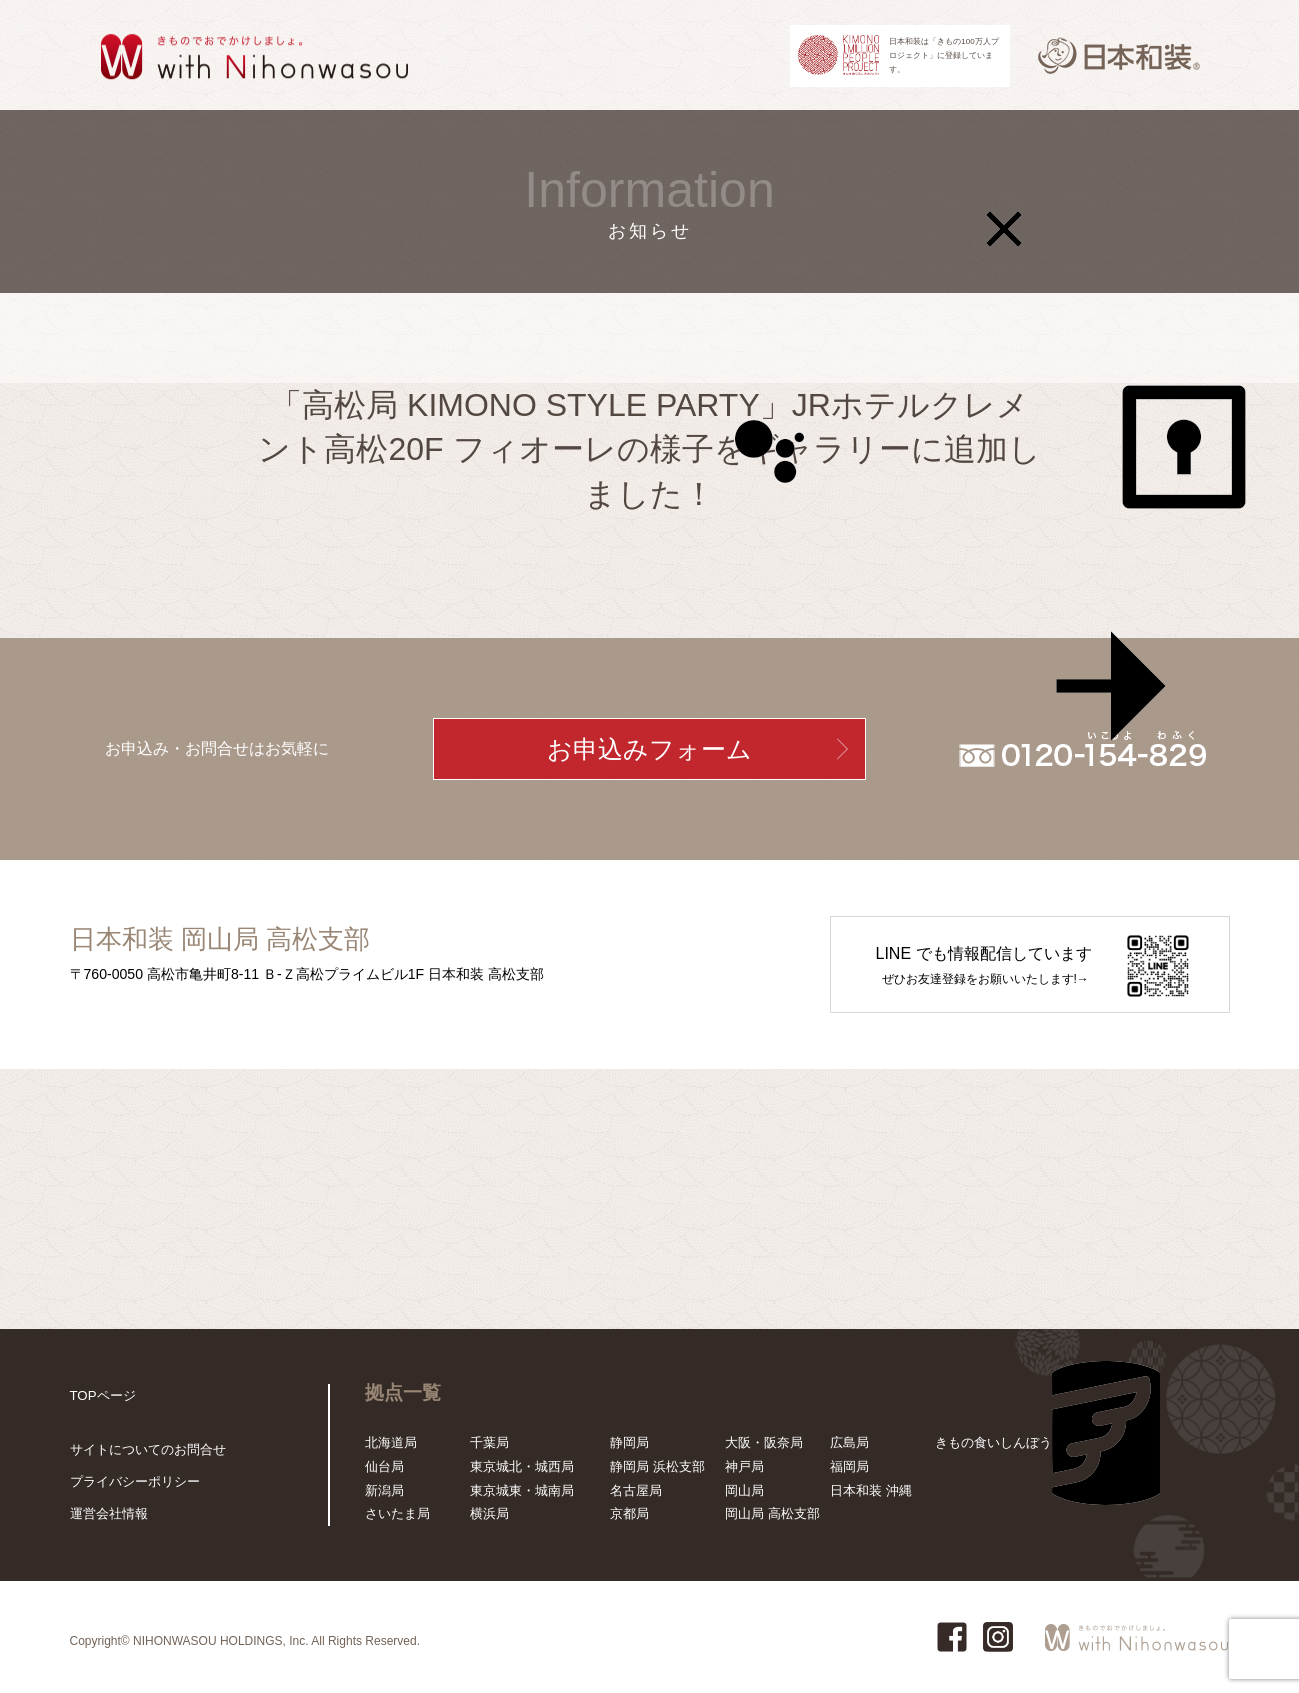 Image resolution: width=1299 pixels, height=1693 pixels. I want to click on flyway database migration tool logo, so click(1106, 1433).